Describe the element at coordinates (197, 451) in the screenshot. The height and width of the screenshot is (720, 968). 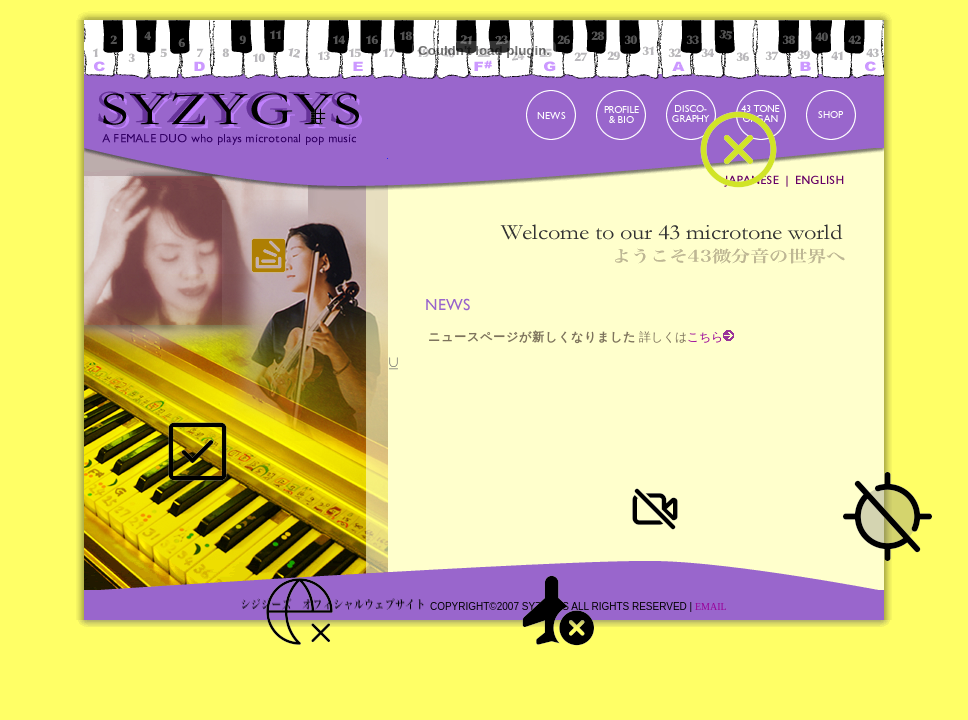
I see `select or confirm an option` at that location.